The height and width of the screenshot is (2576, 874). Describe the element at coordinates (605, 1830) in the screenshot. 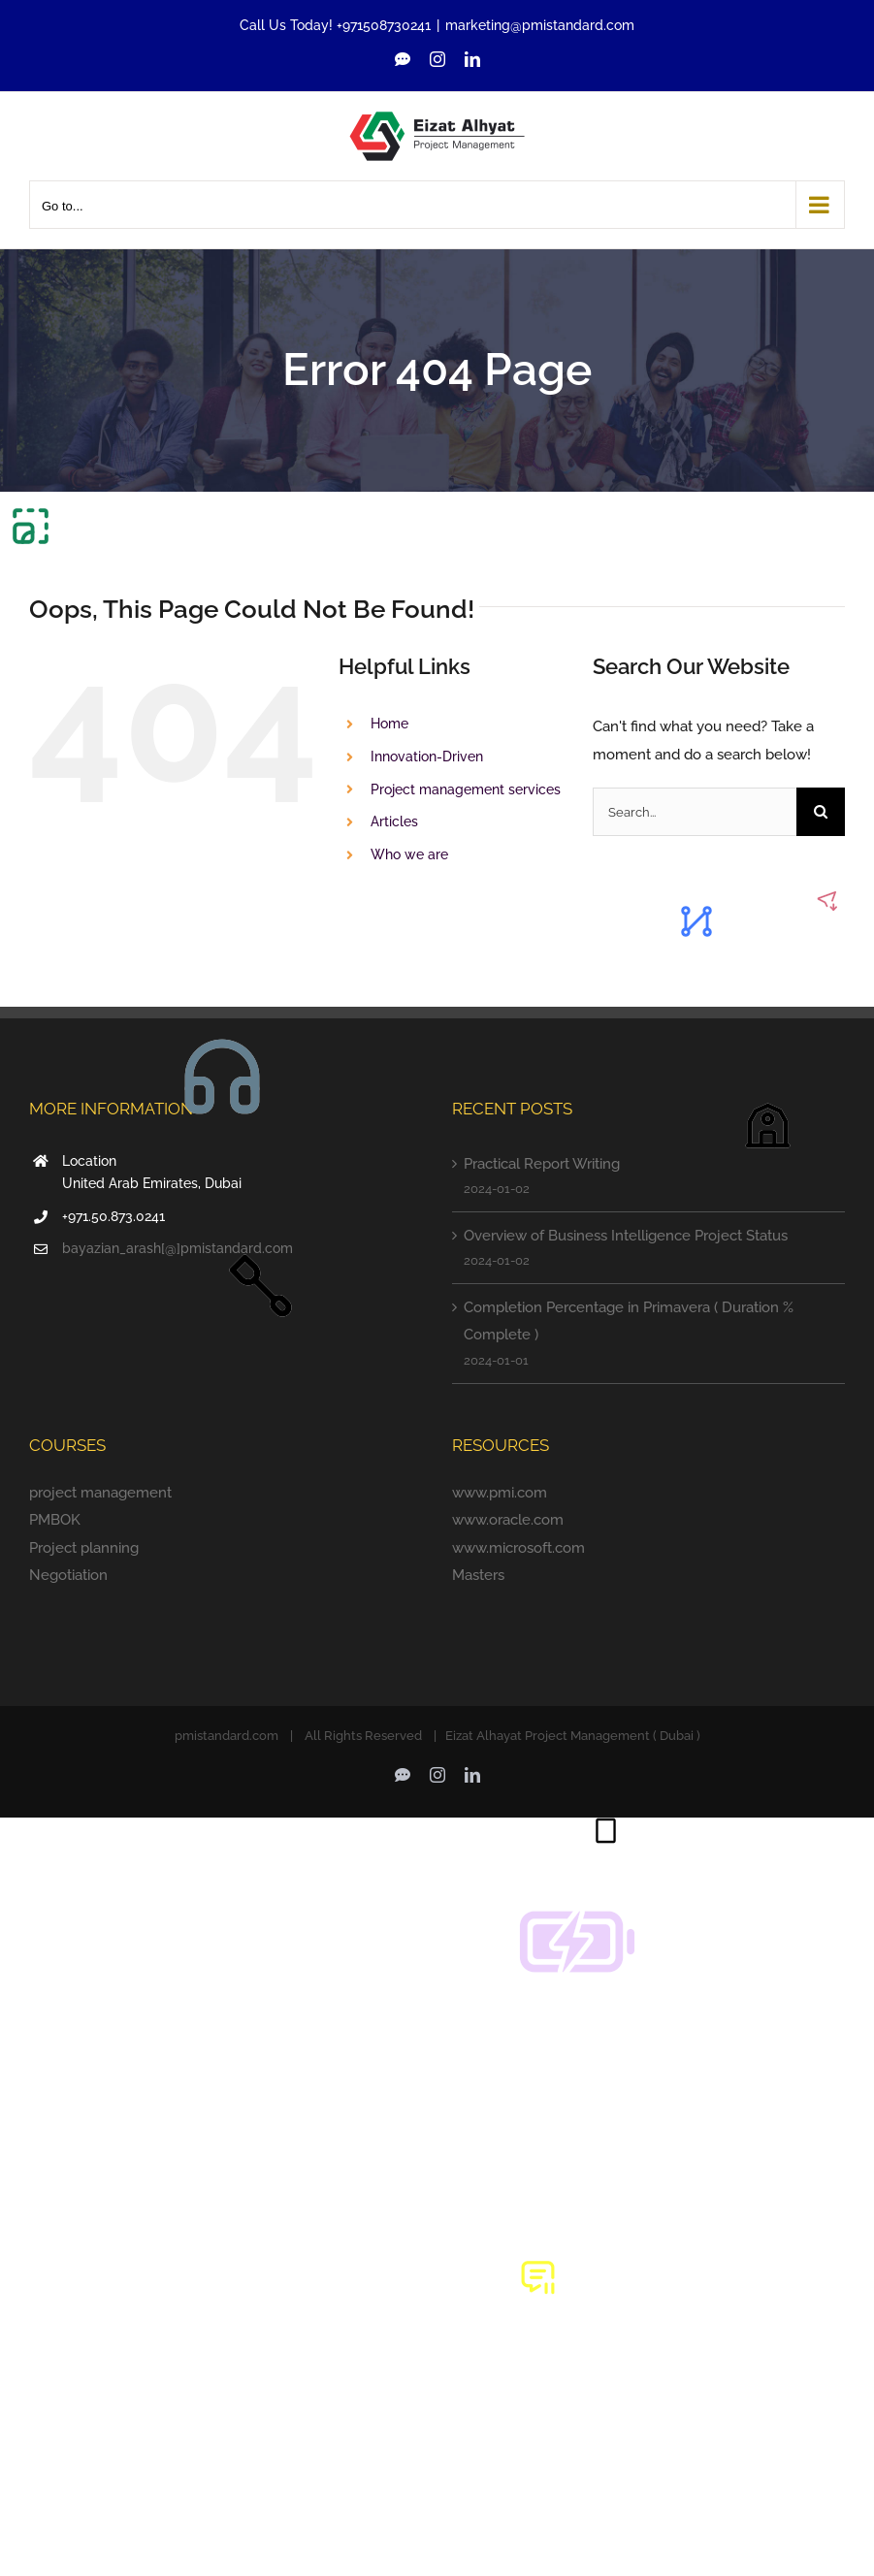

I see `switch to single column layout` at that location.